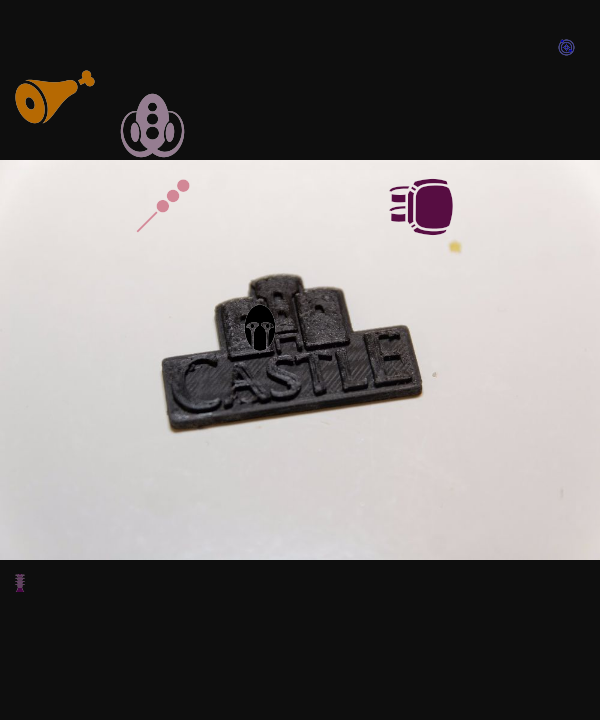 This screenshot has height=720, width=600. Describe the element at coordinates (55, 97) in the screenshot. I see `food item in a game inventory` at that location.